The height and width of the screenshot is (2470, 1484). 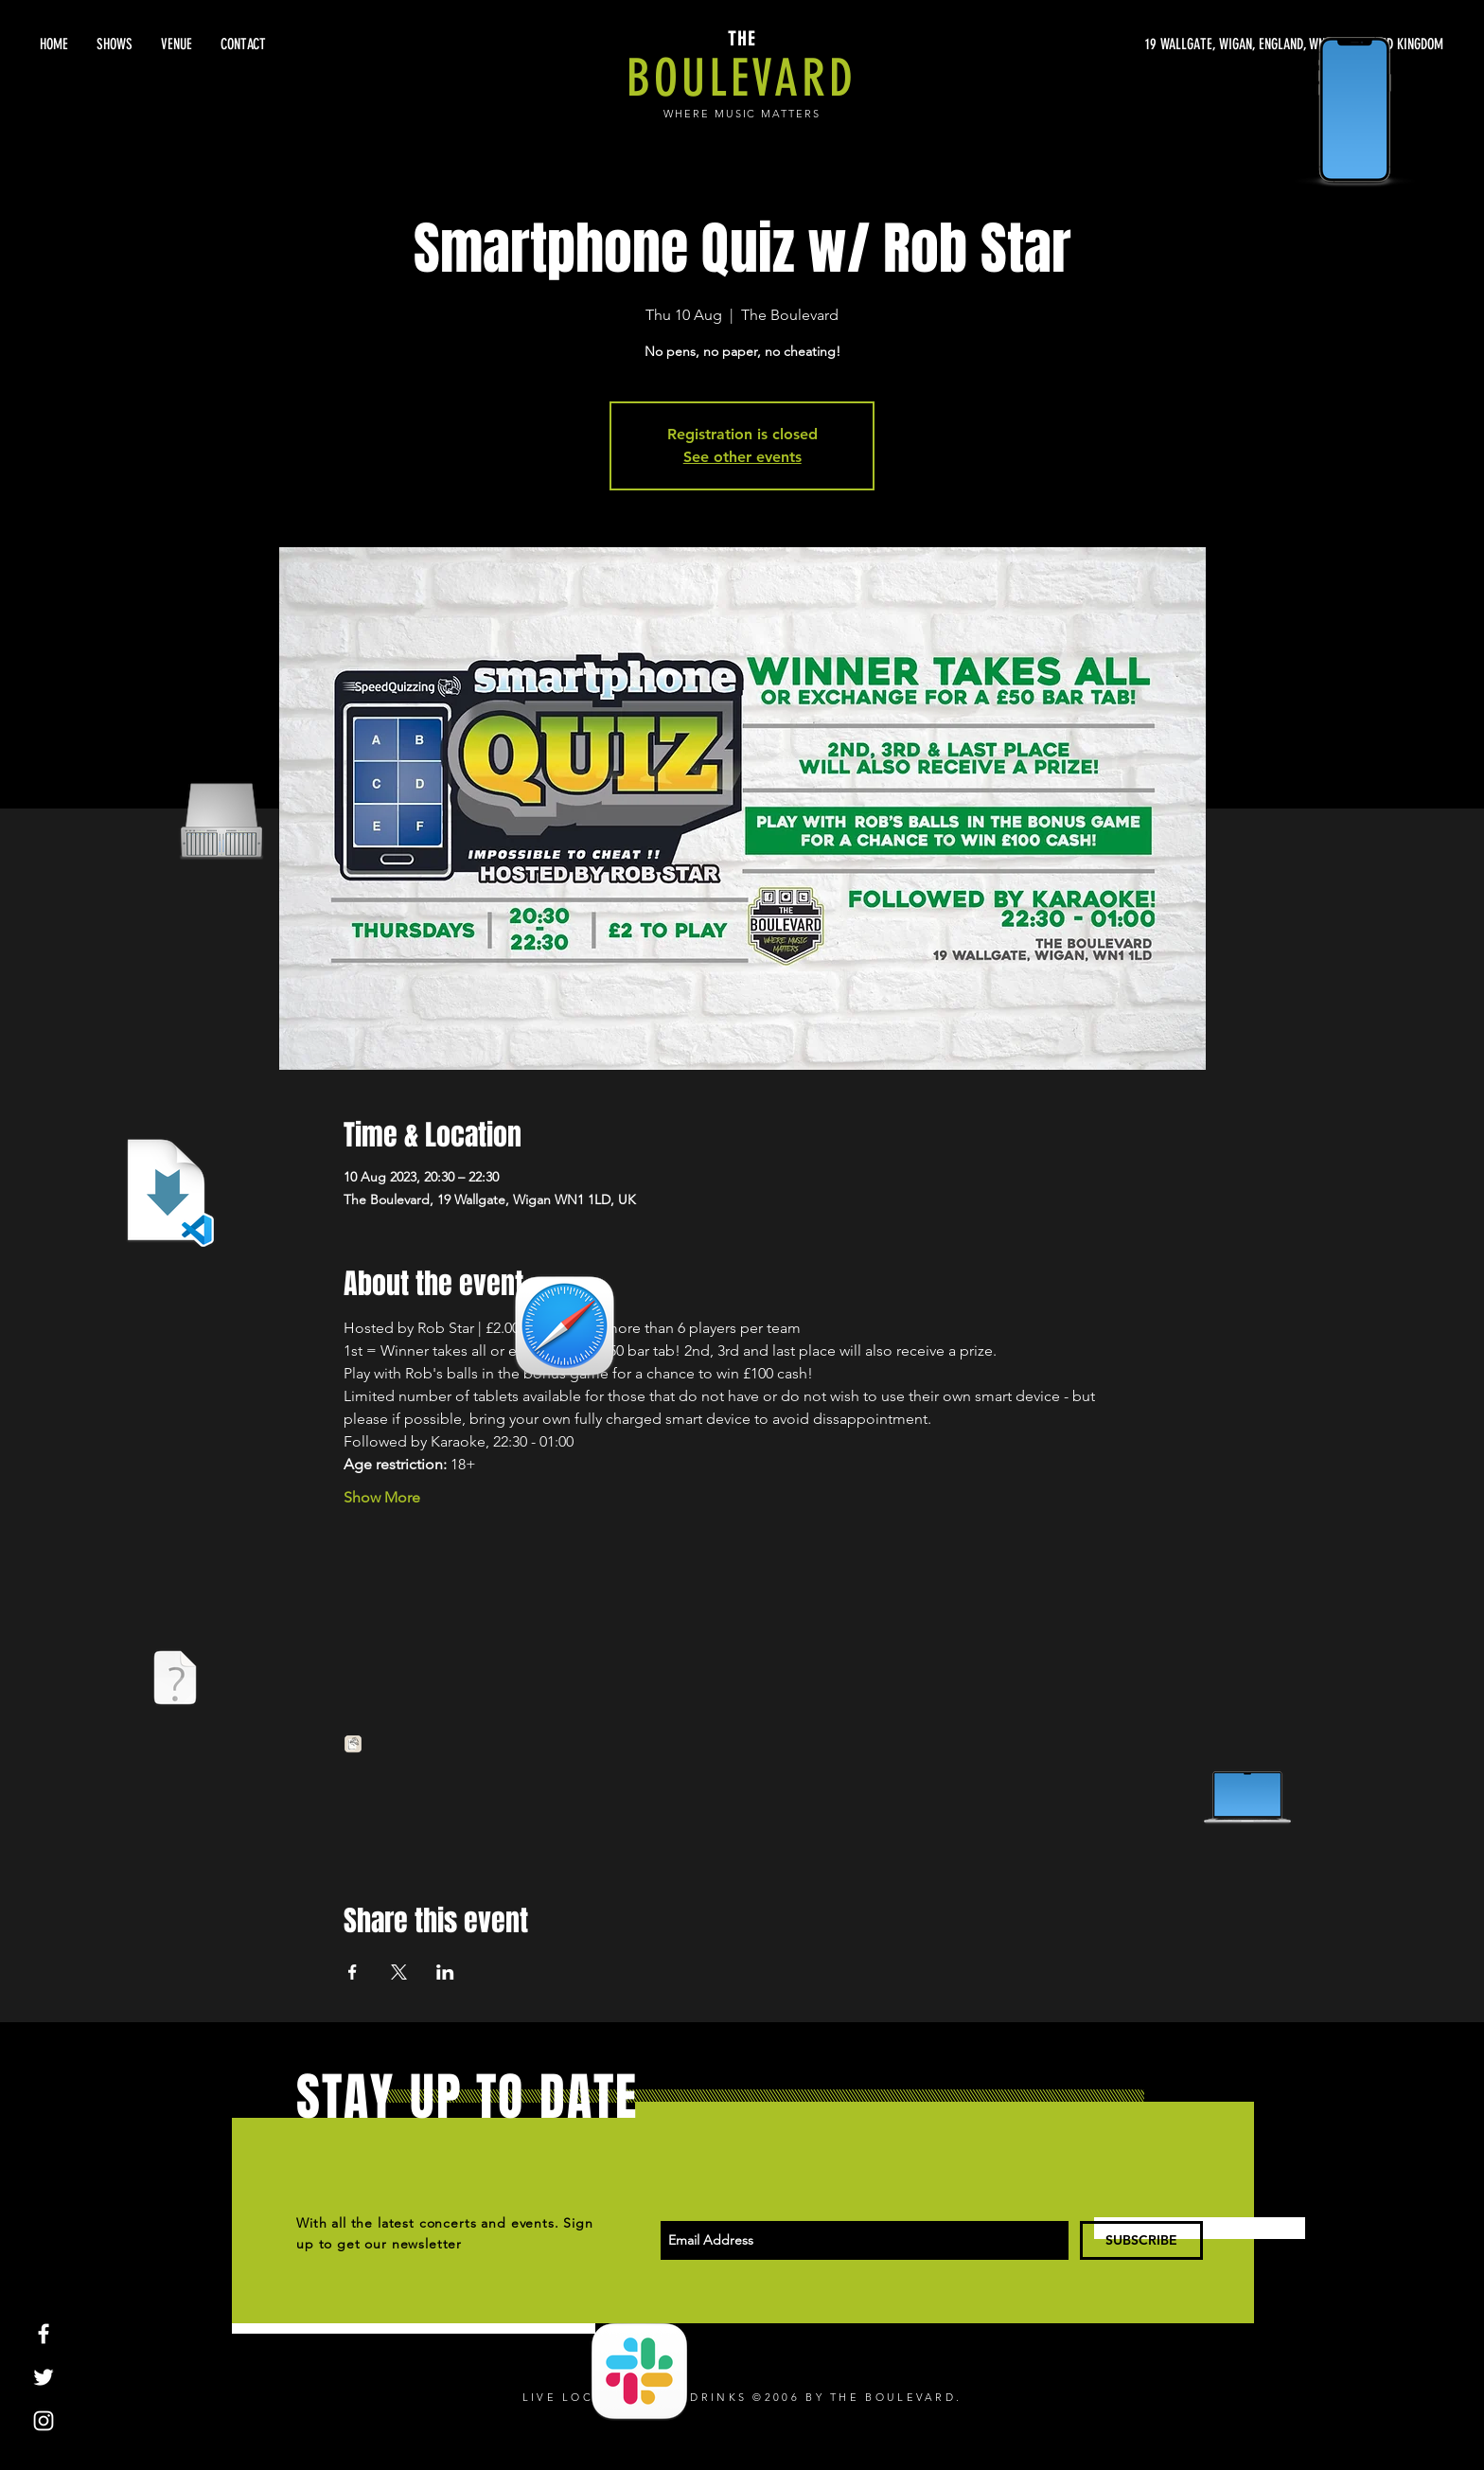 What do you see at coordinates (166, 1192) in the screenshot?
I see `open or preview a markdown file` at bounding box center [166, 1192].